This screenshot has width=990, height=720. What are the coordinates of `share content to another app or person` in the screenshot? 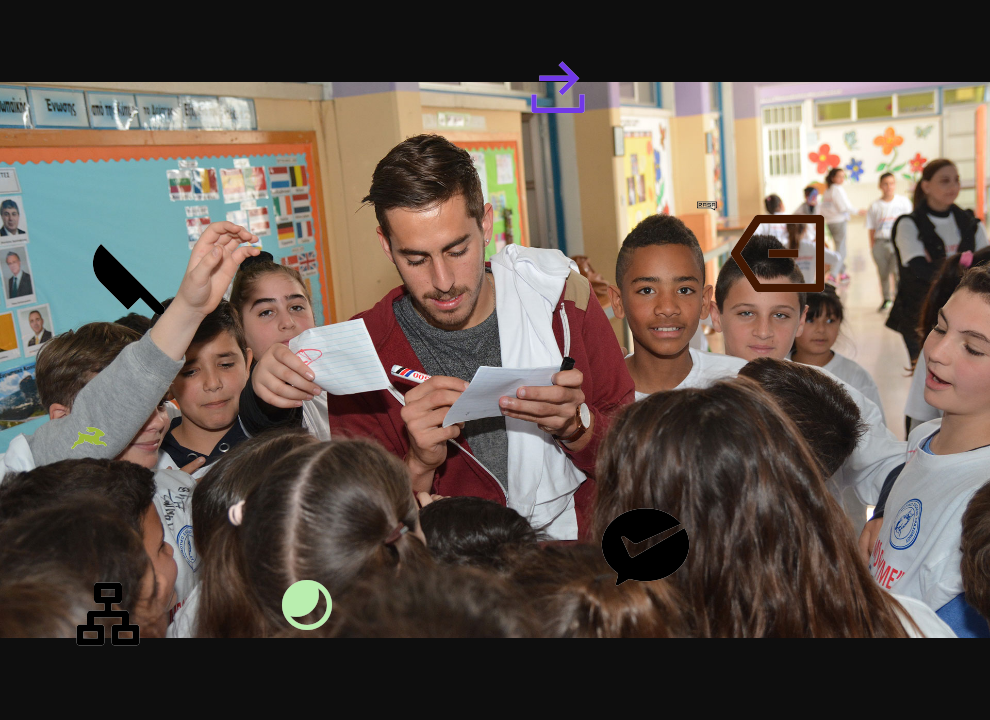 It's located at (558, 89).